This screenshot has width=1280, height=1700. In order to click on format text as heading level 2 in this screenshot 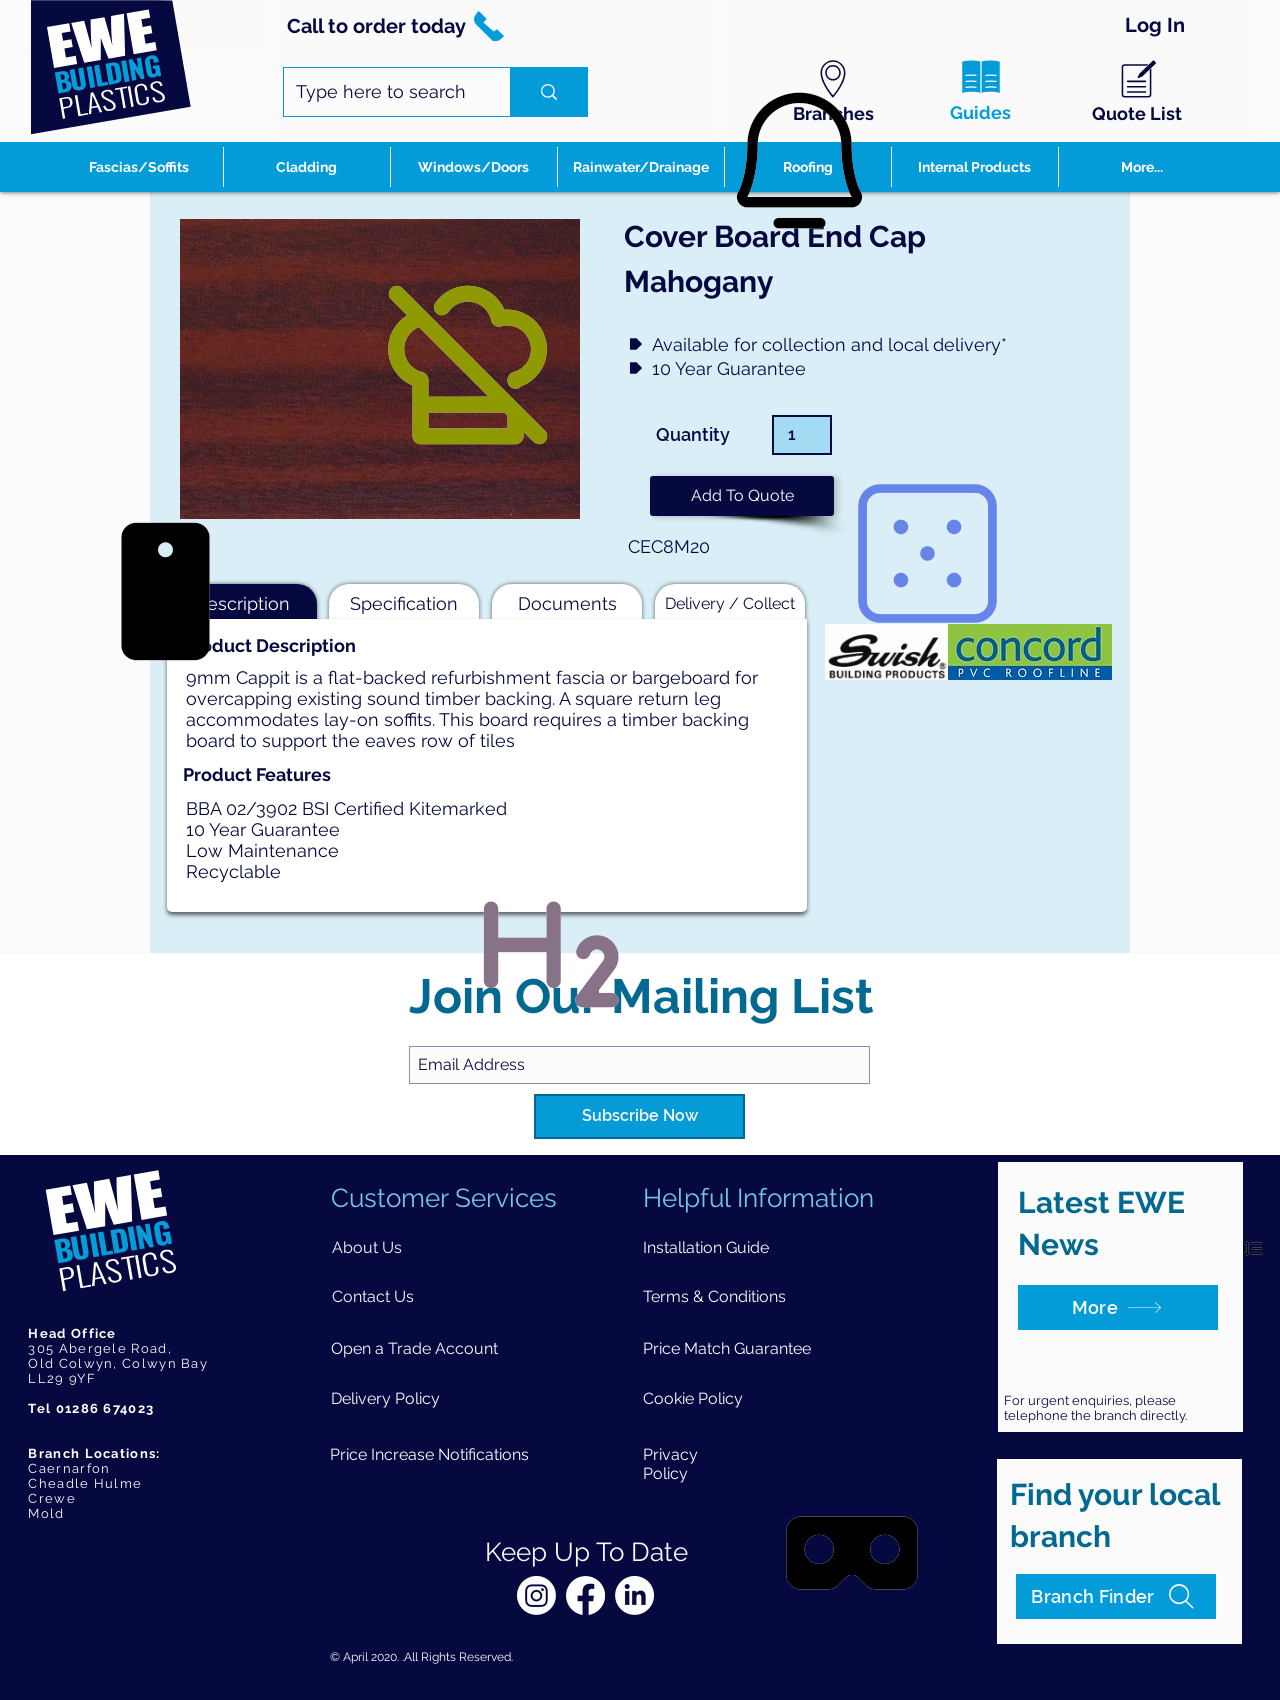, I will do `click(544, 952)`.